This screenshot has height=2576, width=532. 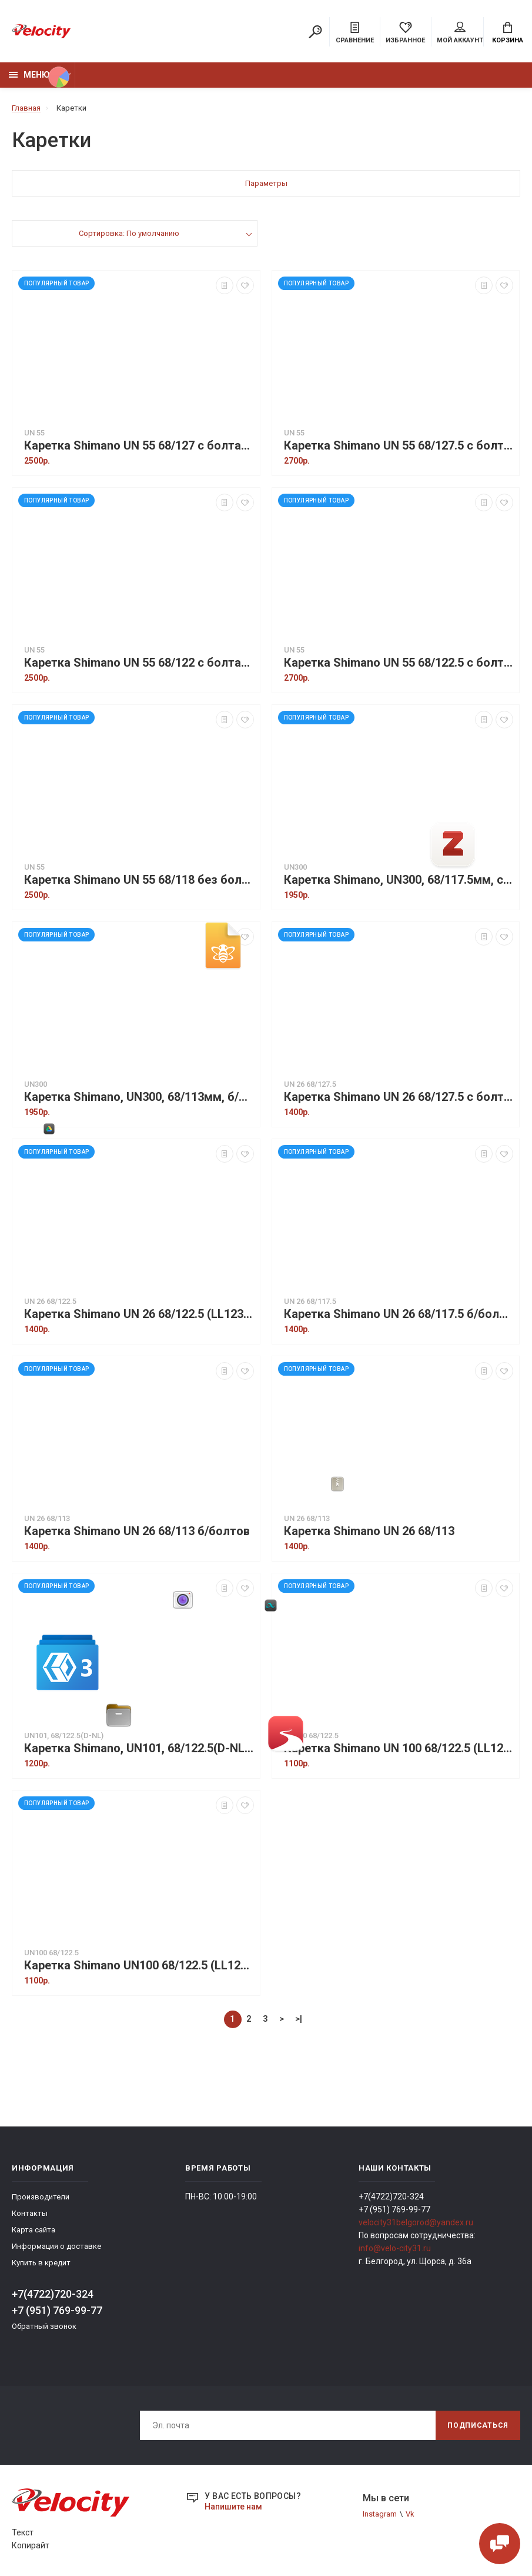 What do you see at coordinates (183, 1600) in the screenshot?
I see `open the camera app` at bounding box center [183, 1600].